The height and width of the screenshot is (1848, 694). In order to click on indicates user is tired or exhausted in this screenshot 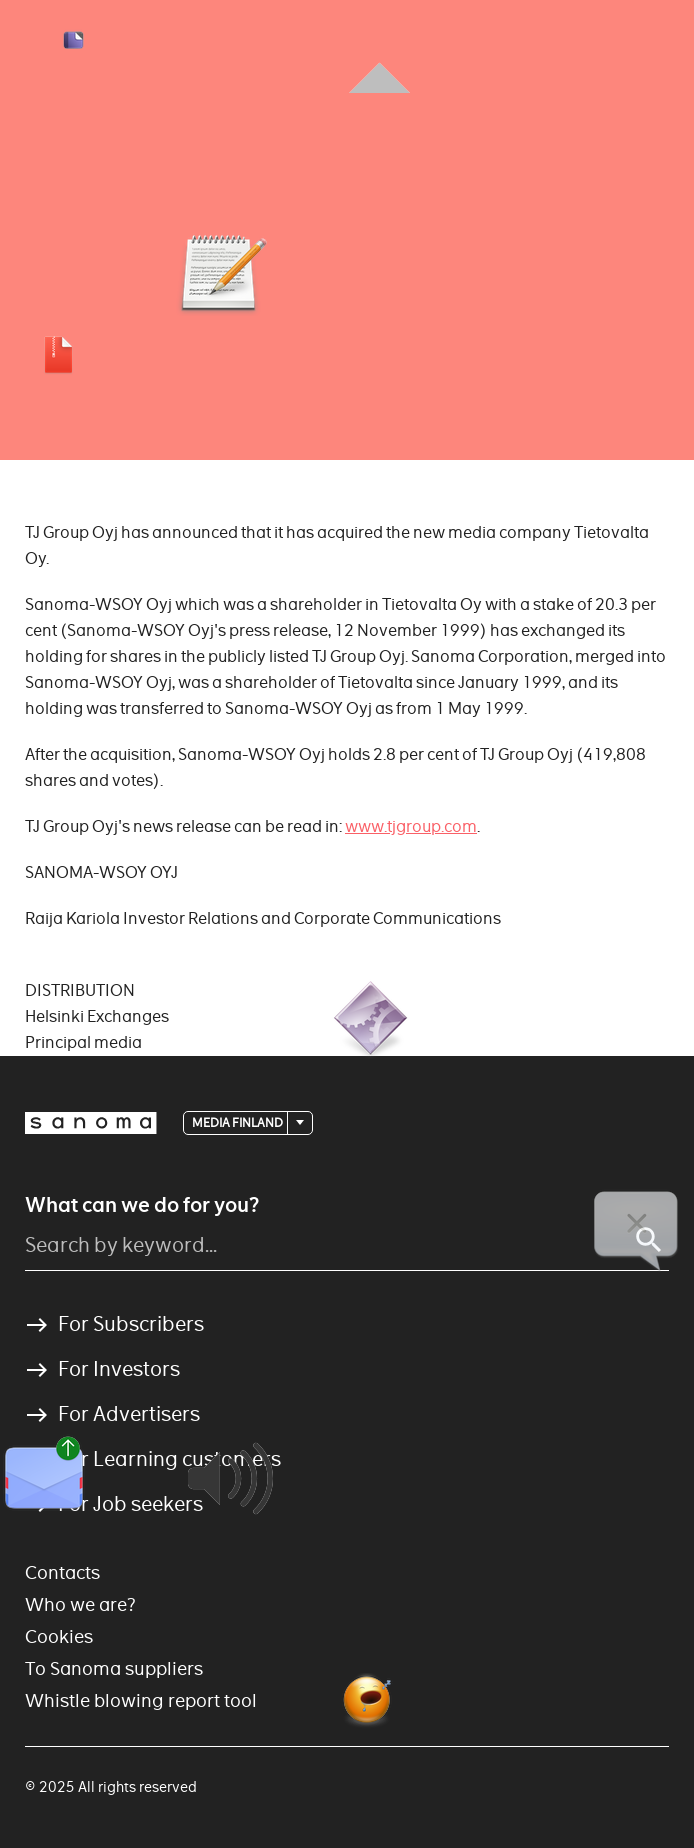, I will do `click(367, 1702)`.